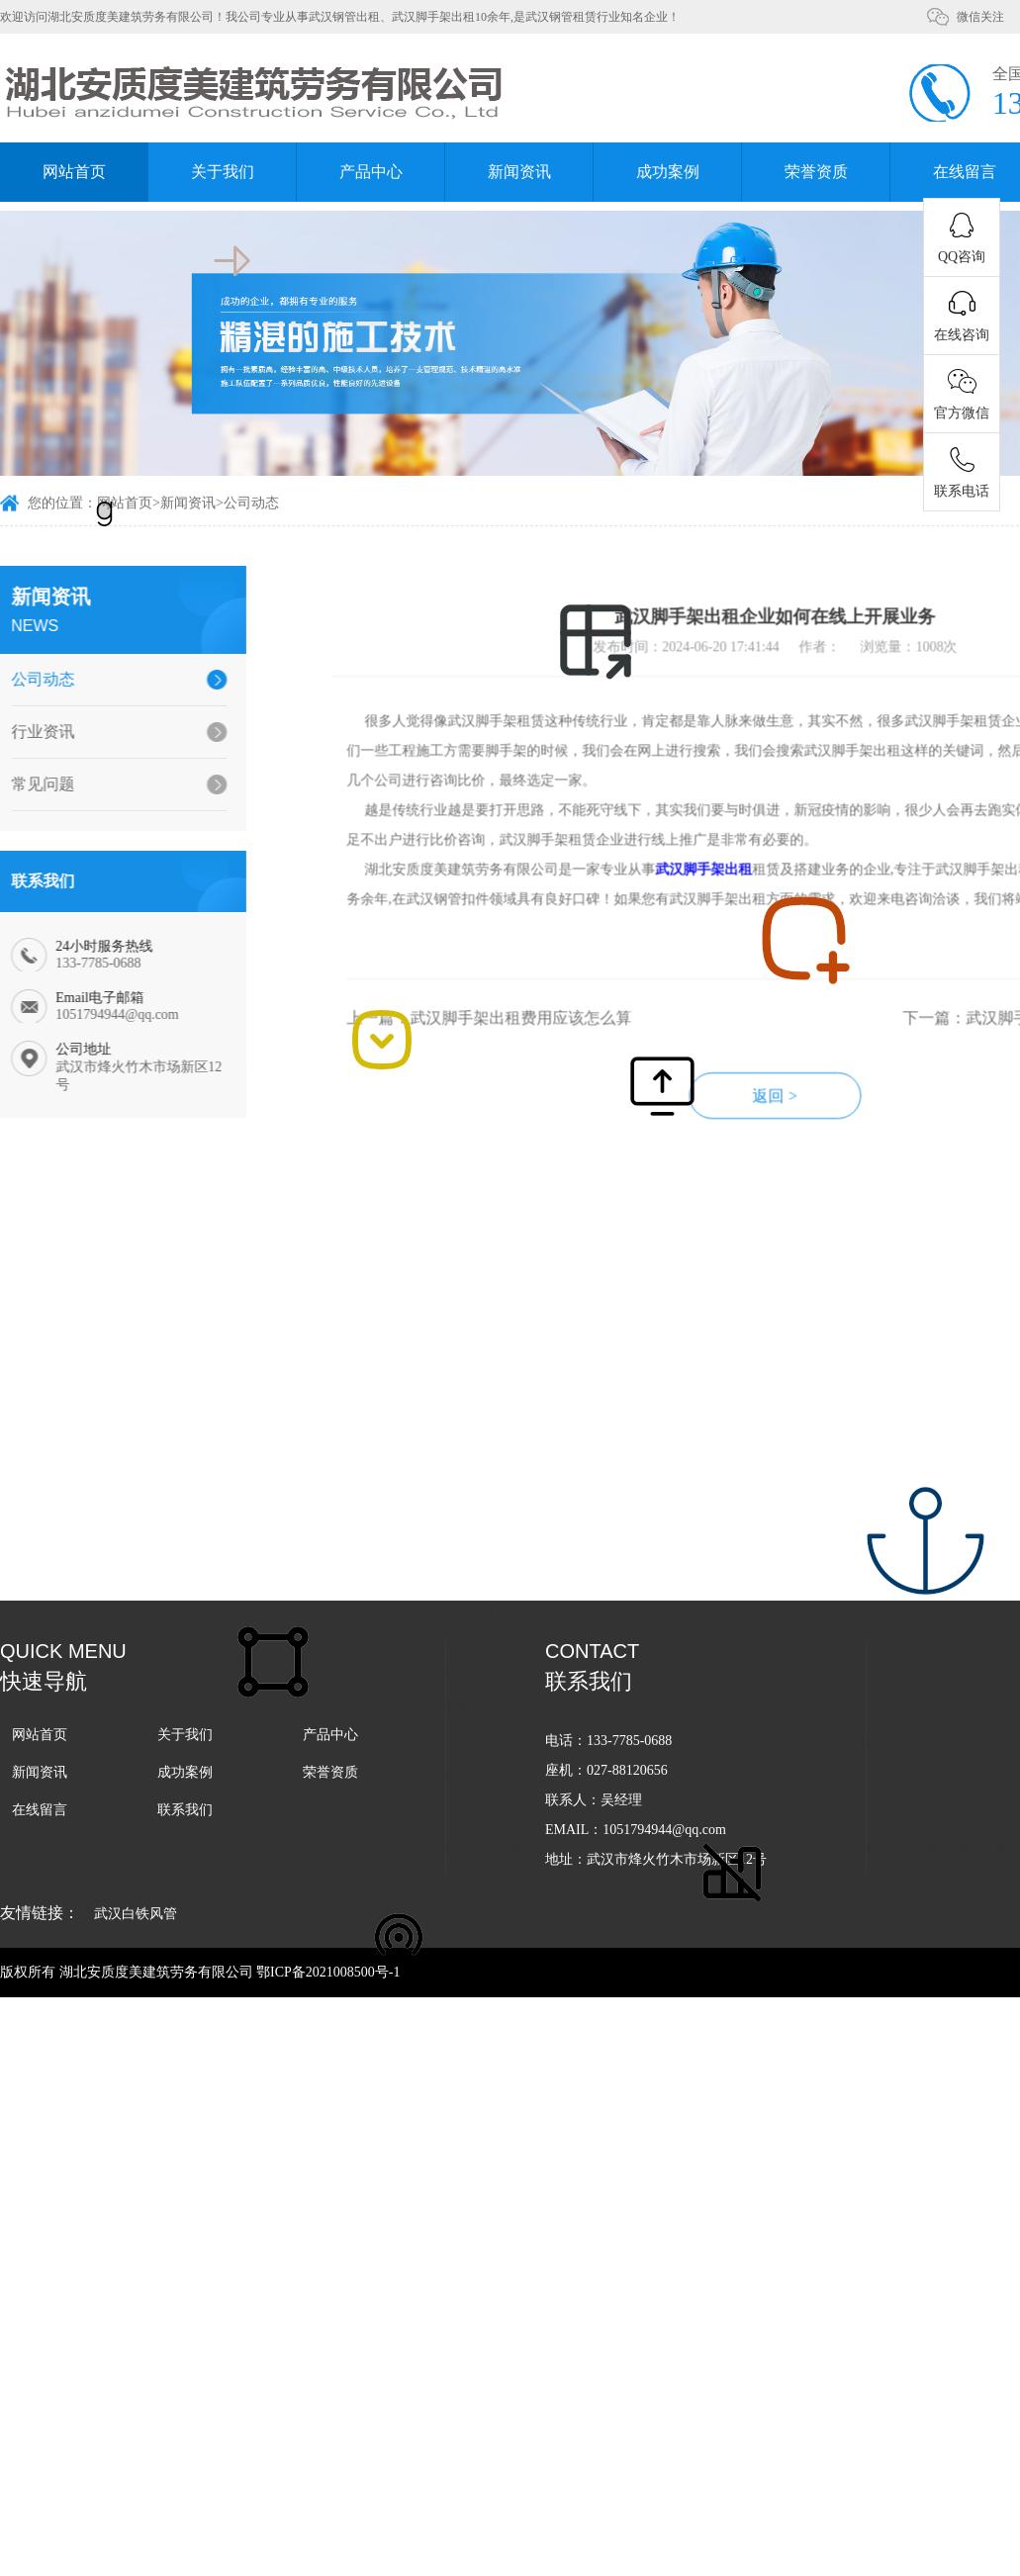  Describe the element at coordinates (732, 1873) in the screenshot. I see `disable chart or analytics view` at that location.